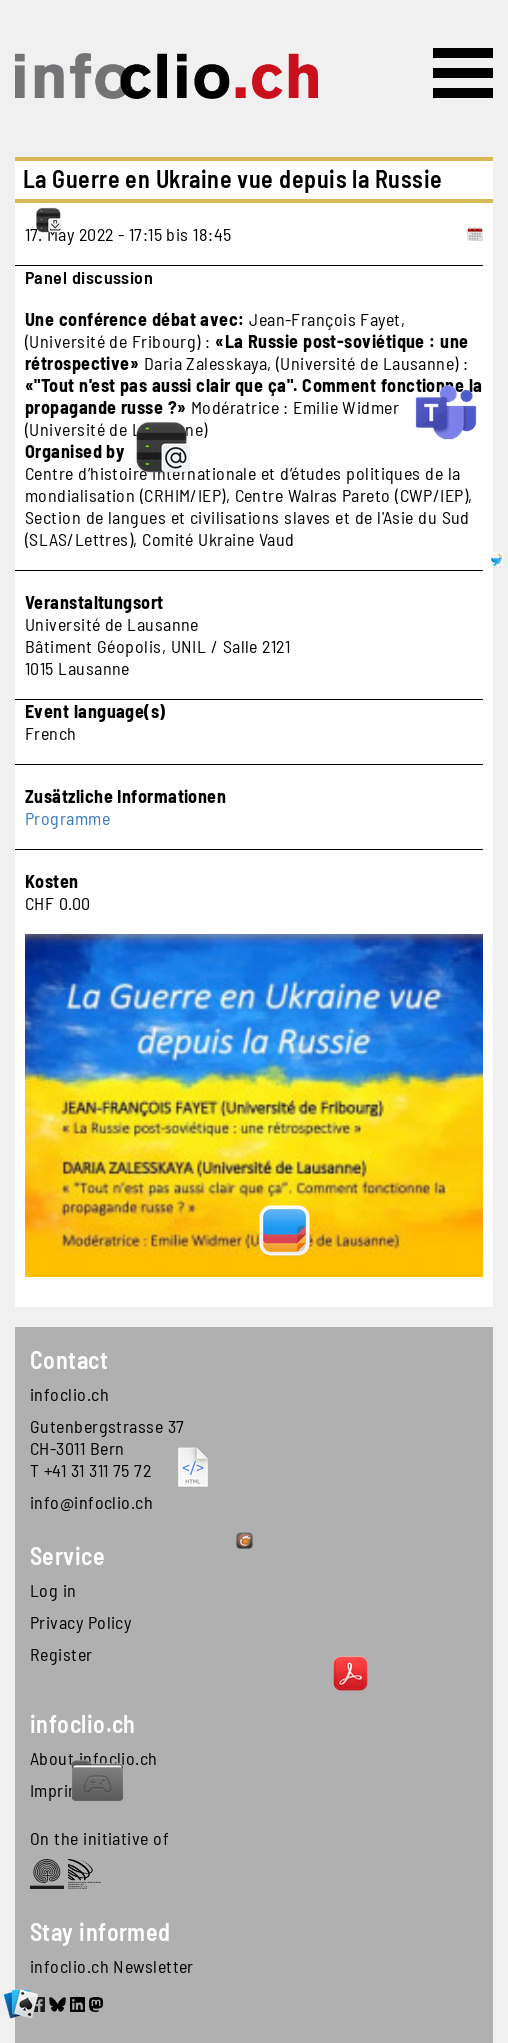  I want to click on open your games folder, so click(97, 1780).